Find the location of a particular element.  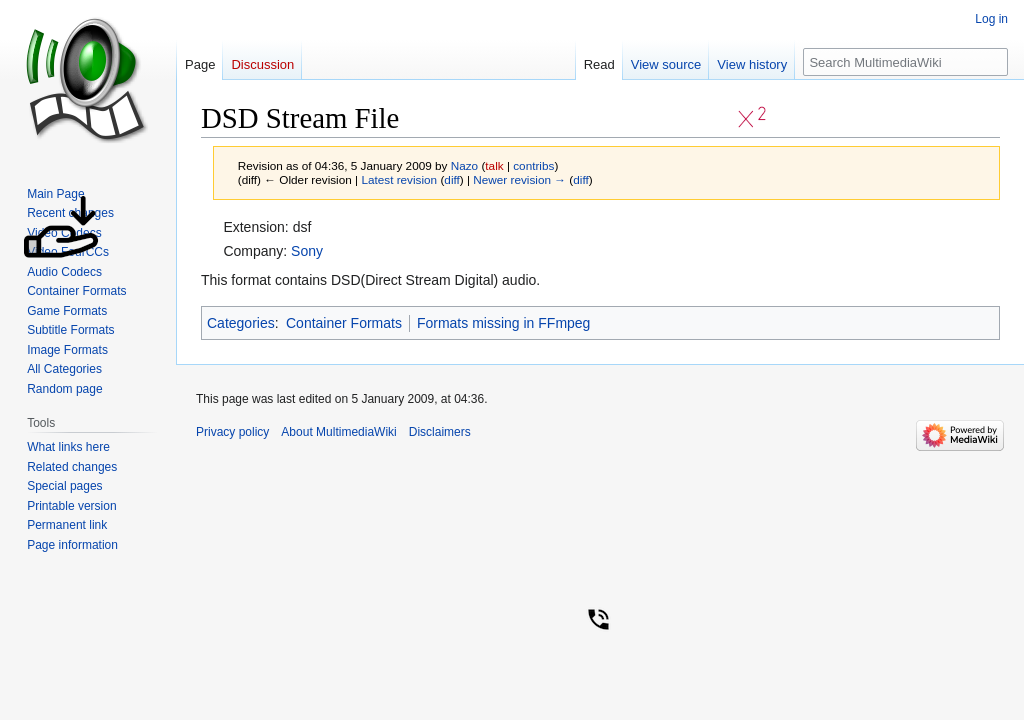

receive or accept an incoming item is located at coordinates (63, 230).